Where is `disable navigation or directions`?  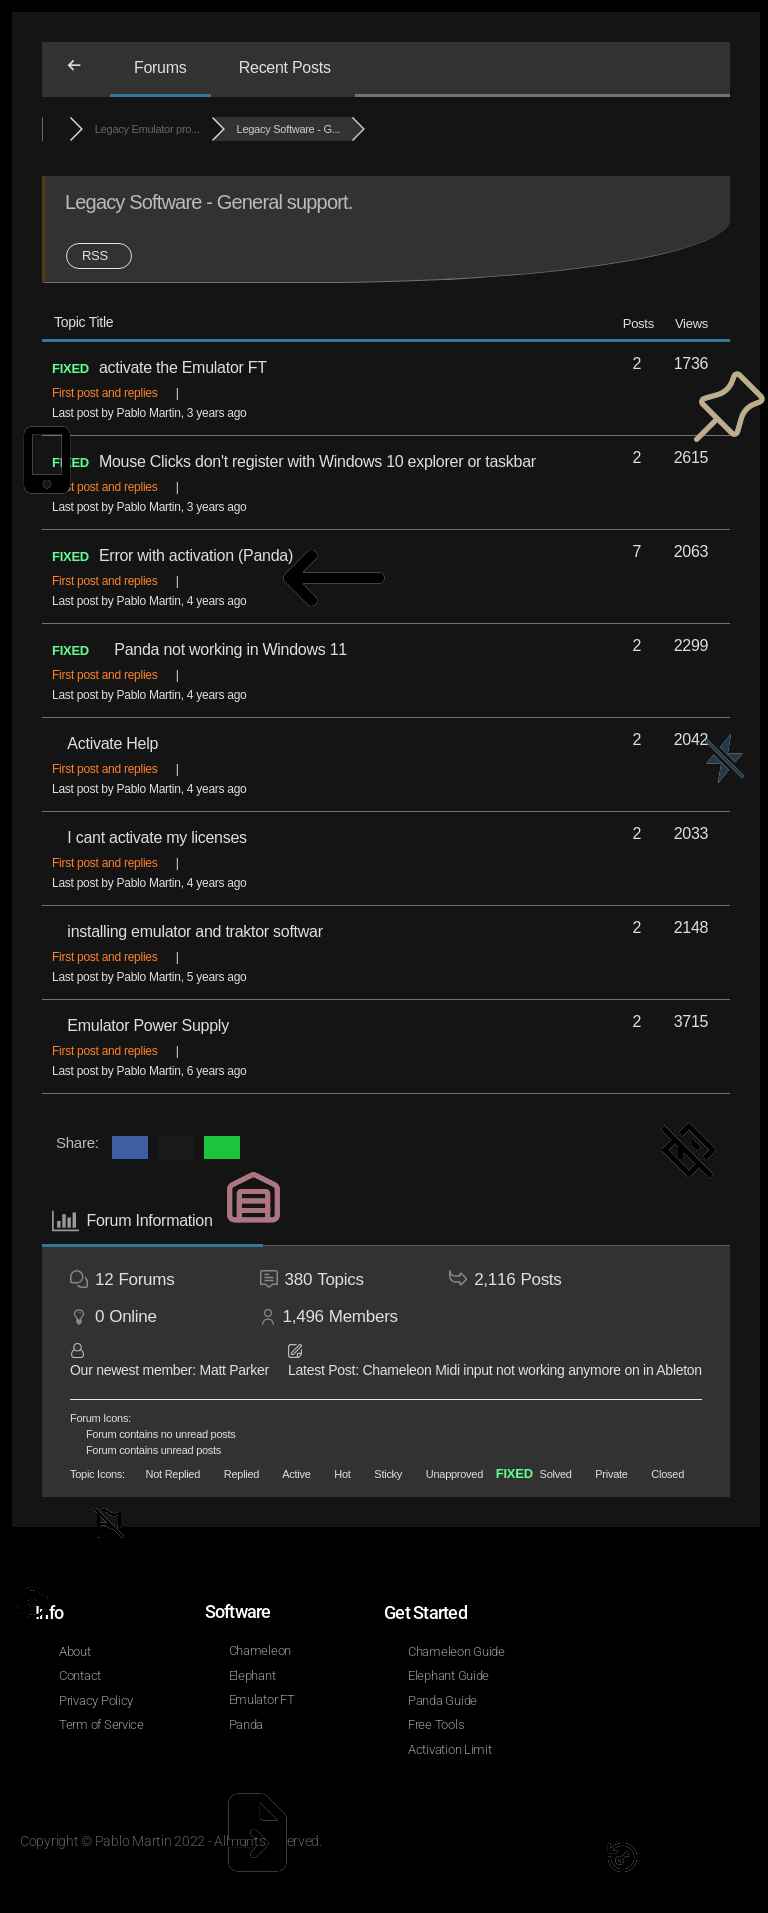 disable navigation or directions is located at coordinates (689, 1150).